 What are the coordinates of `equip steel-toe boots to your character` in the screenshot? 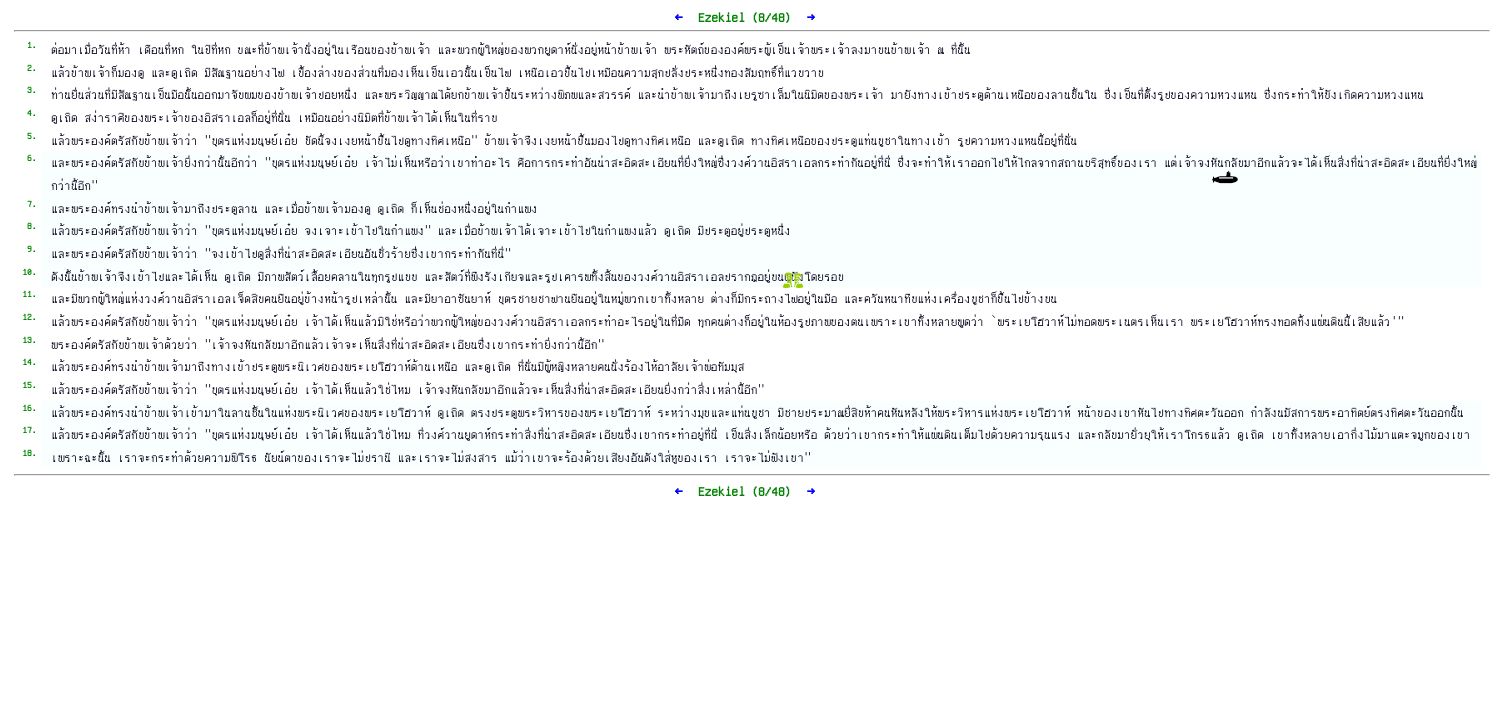 It's located at (793, 280).